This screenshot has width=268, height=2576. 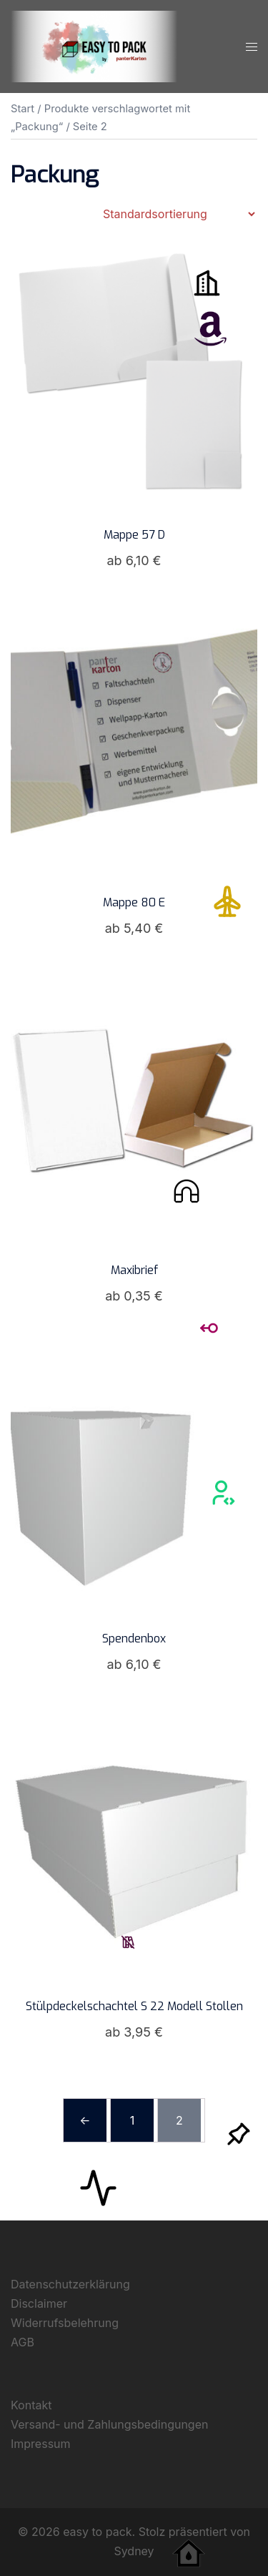 What do you see at coordinates (189, 2554) in the screenshot?
I see `report water damage to a property` at bounding box center [189, 2554].